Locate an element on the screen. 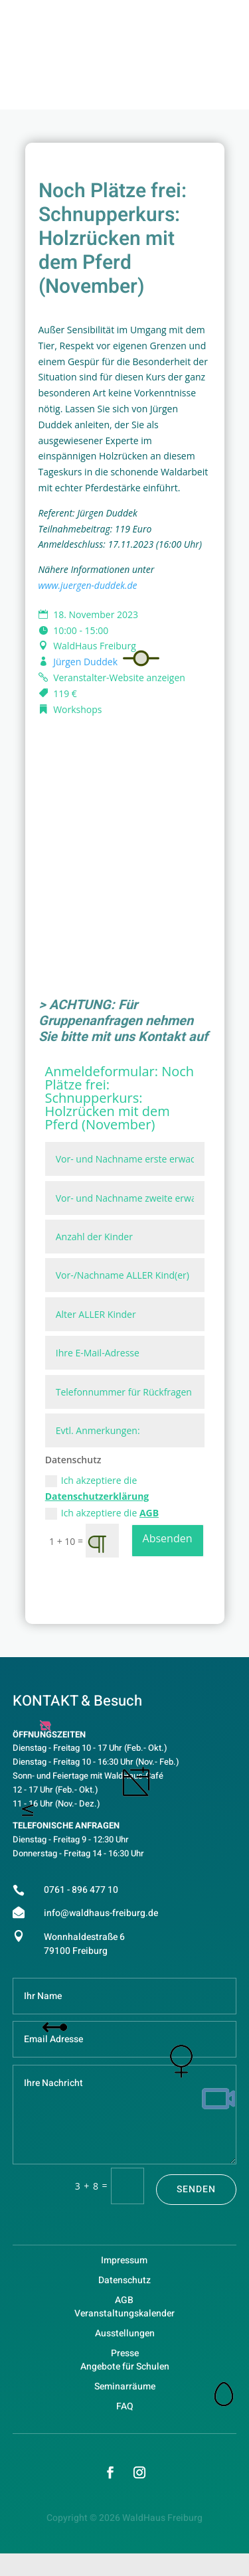  insert a paragraph break is located at coordinates (98, 1544).